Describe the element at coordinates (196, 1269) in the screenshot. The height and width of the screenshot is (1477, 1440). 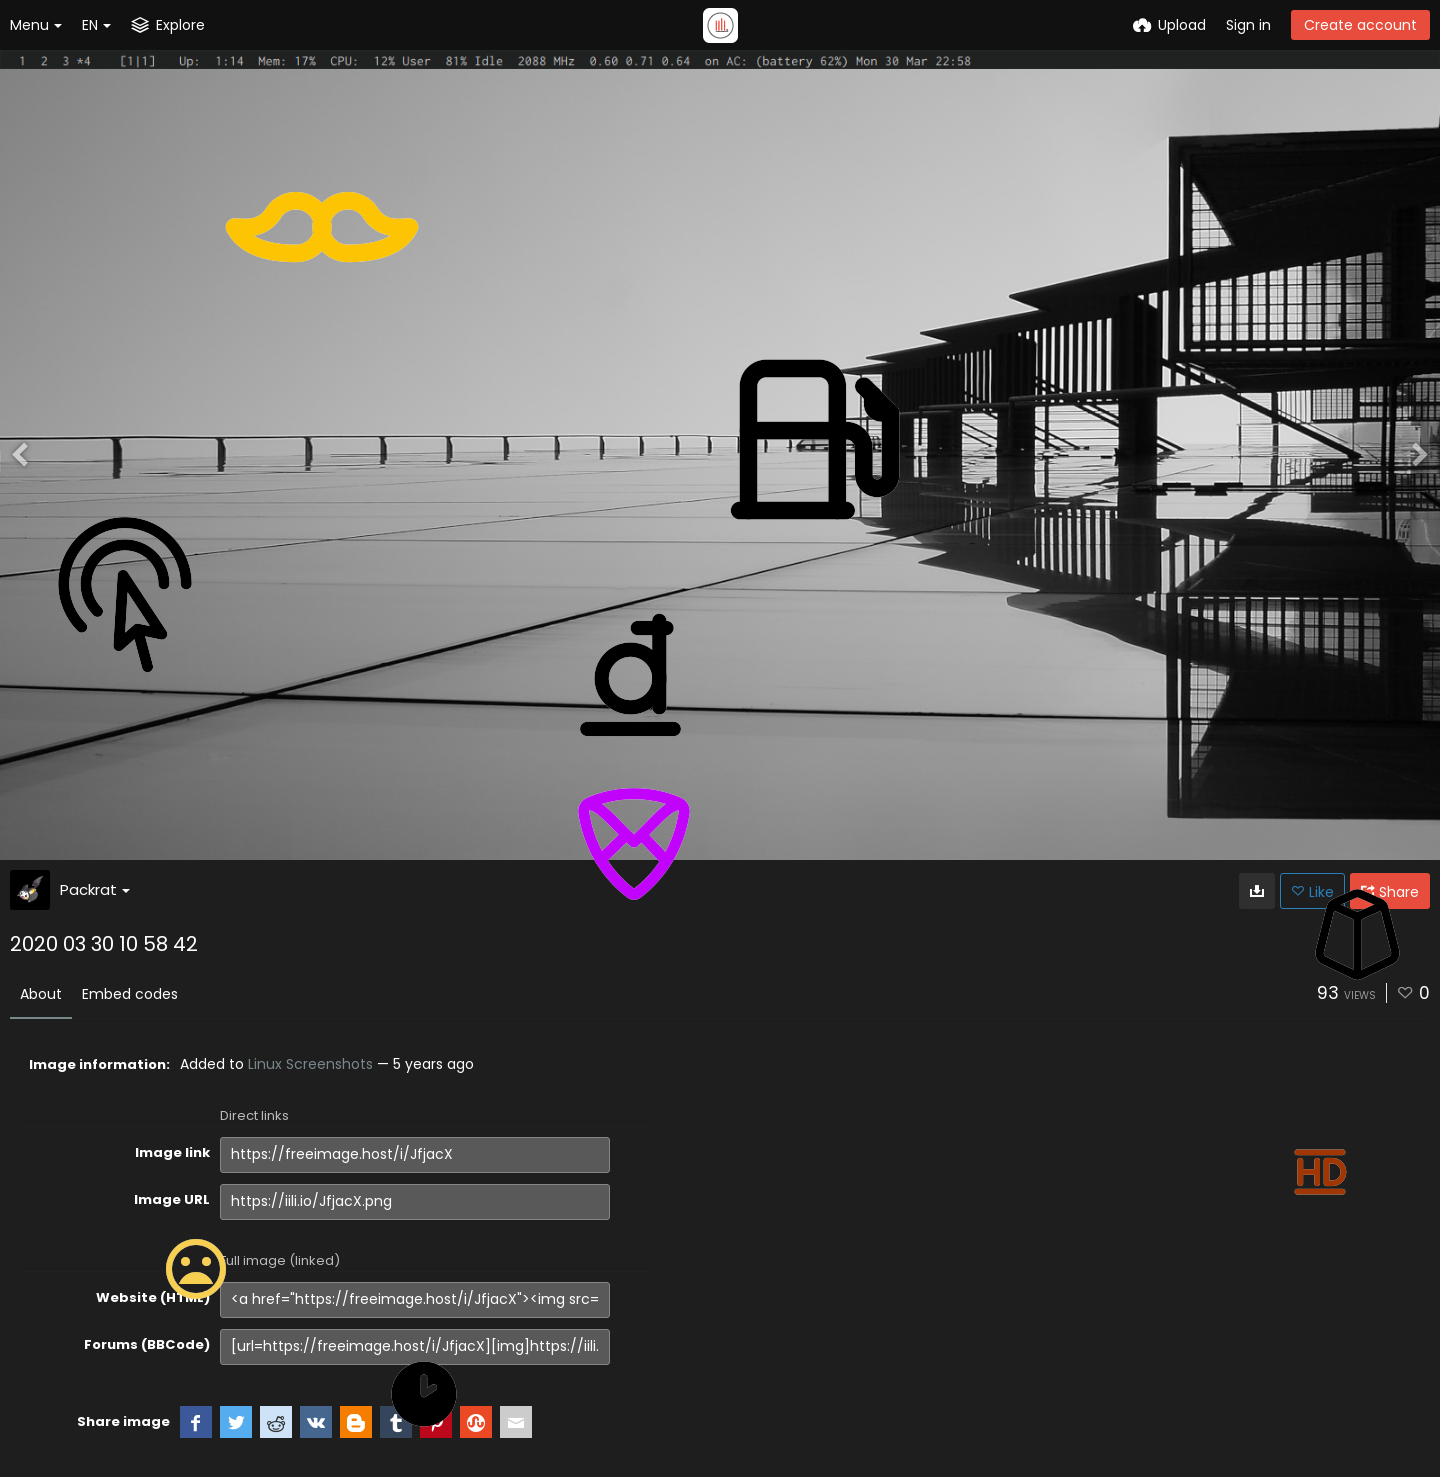
I see `indicate a negative reaction or feedback` at that location.